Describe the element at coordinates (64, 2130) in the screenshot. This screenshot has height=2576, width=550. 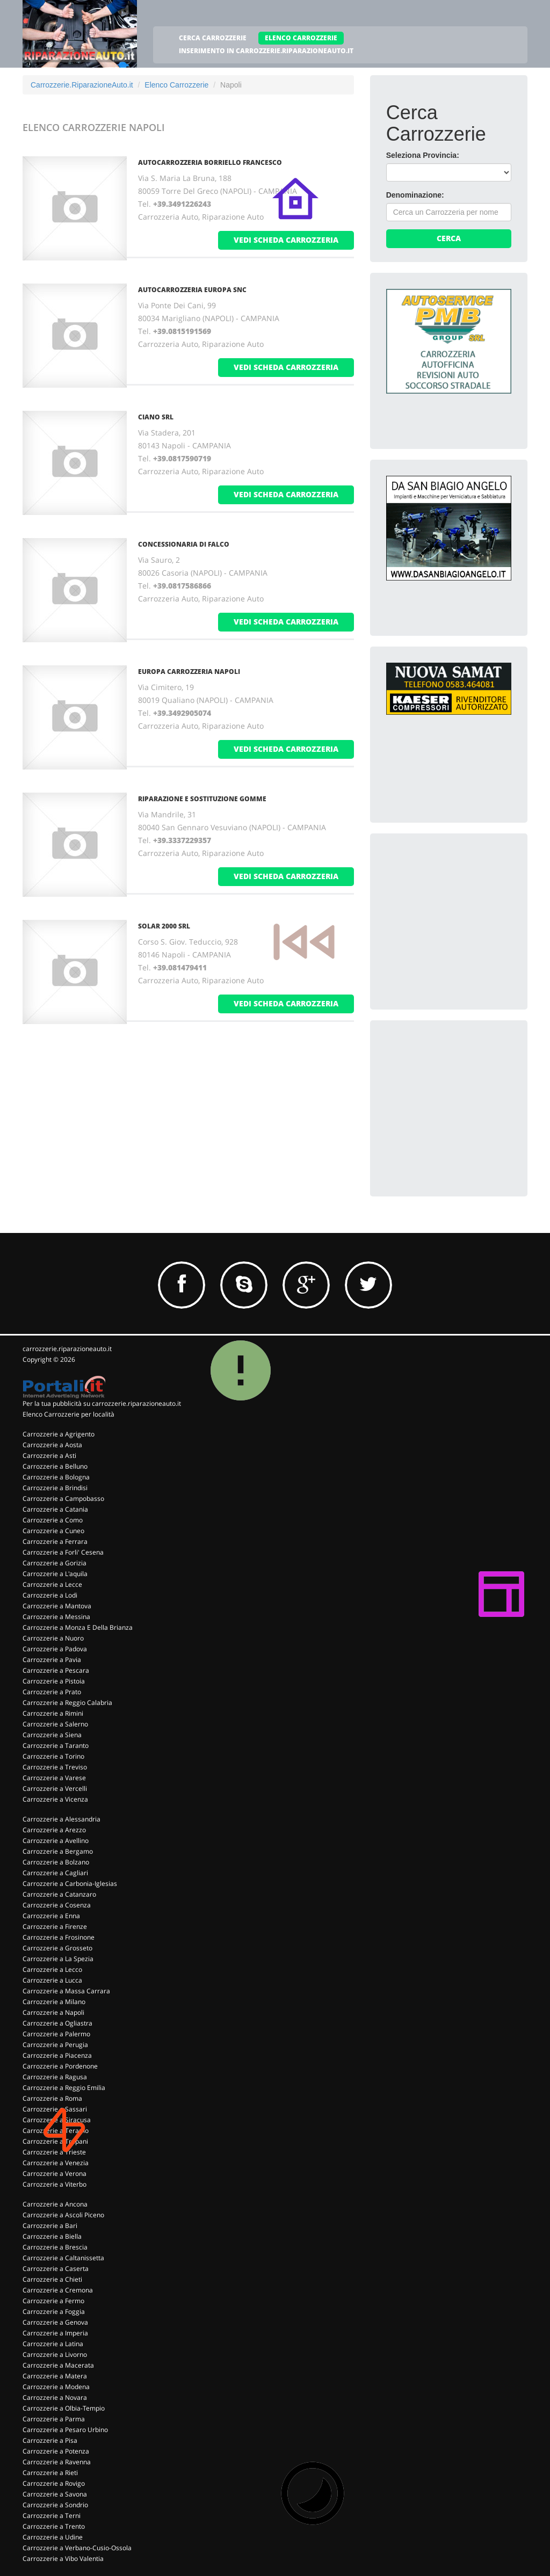
I see `supabase logo` at that location.